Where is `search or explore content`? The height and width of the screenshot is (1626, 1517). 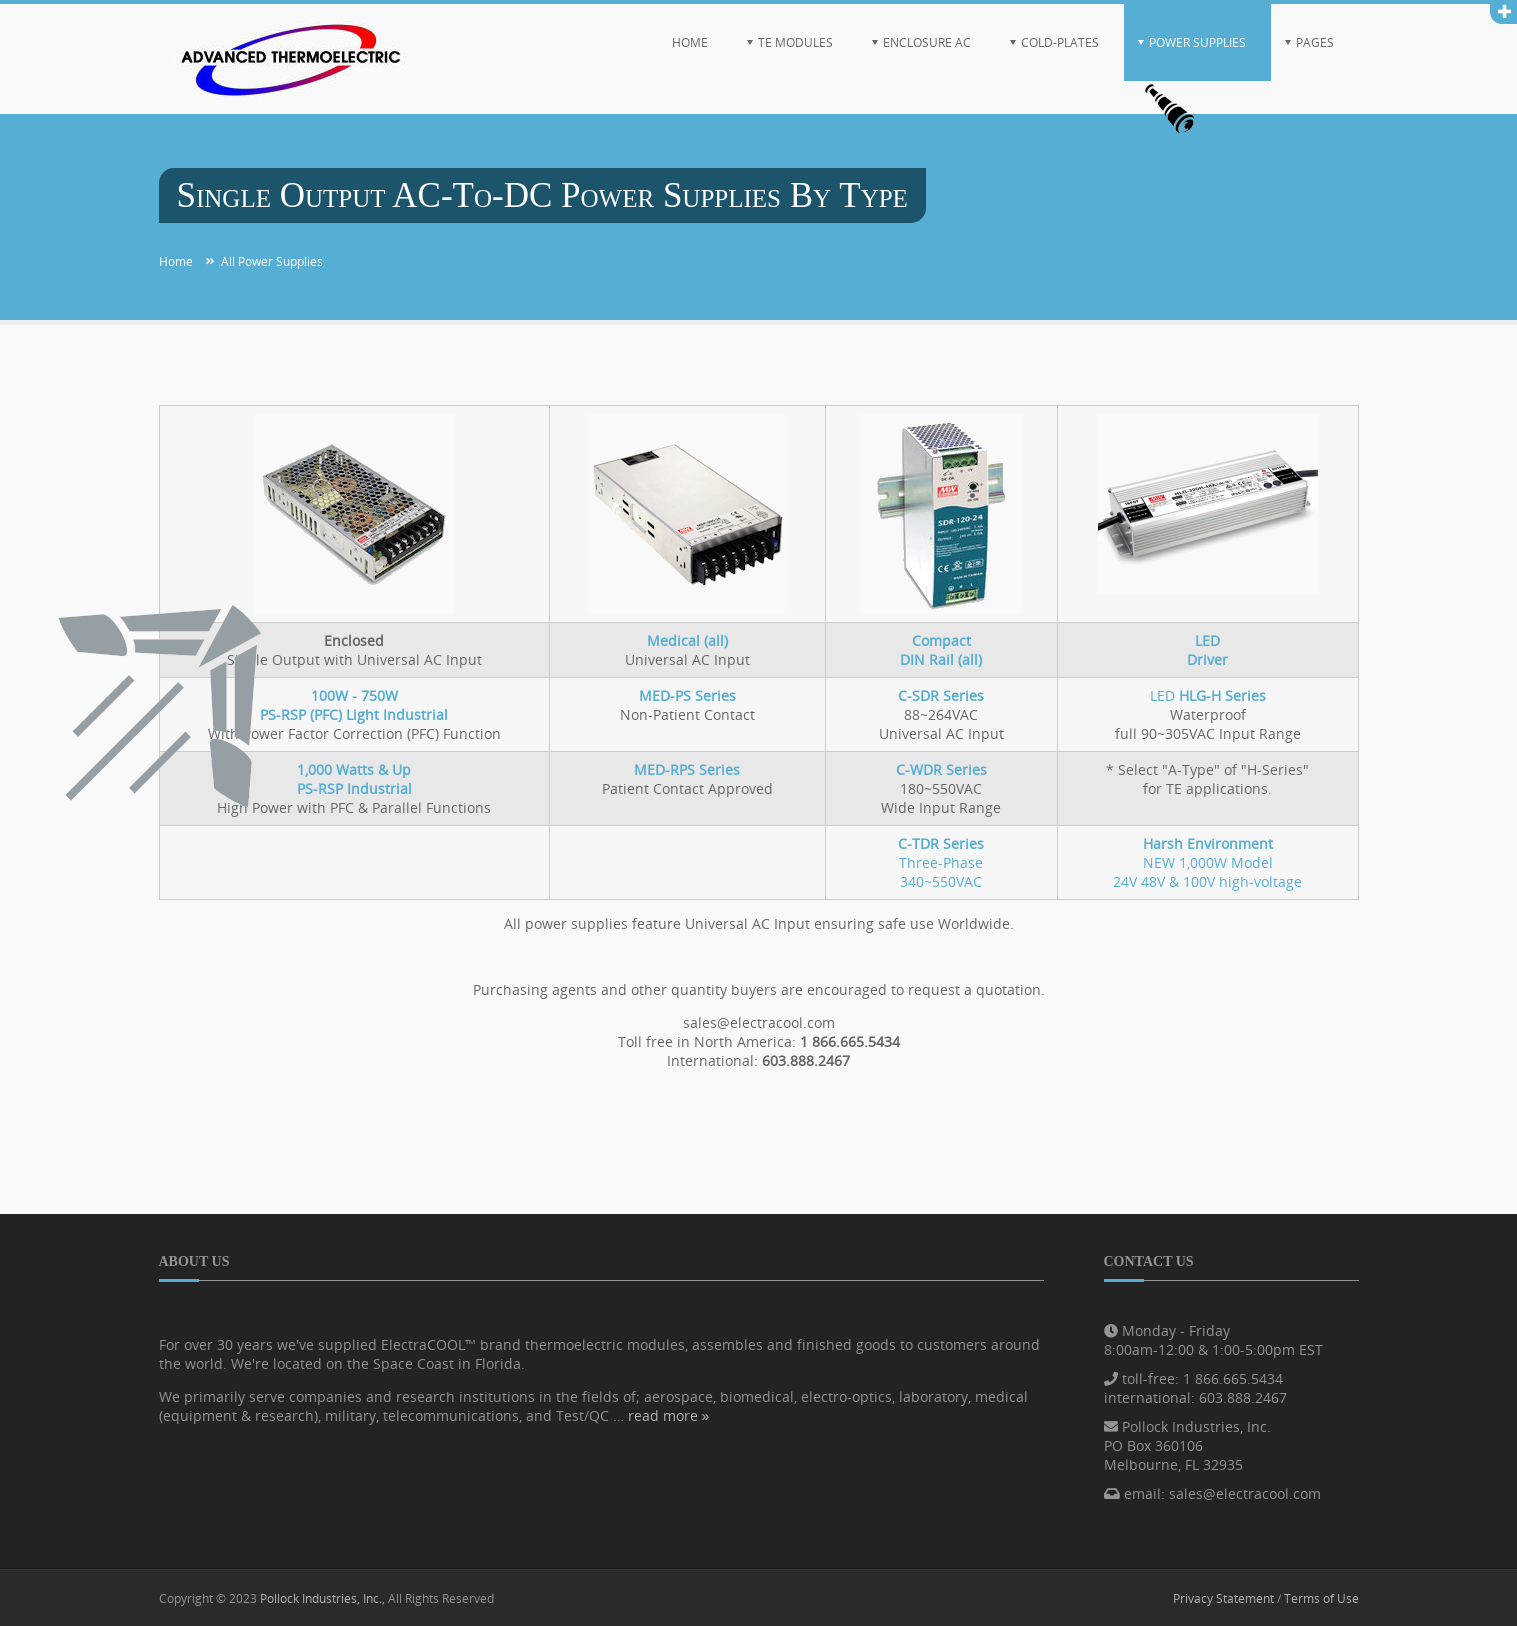 search or explore content is located at coordinates (1169, 108).